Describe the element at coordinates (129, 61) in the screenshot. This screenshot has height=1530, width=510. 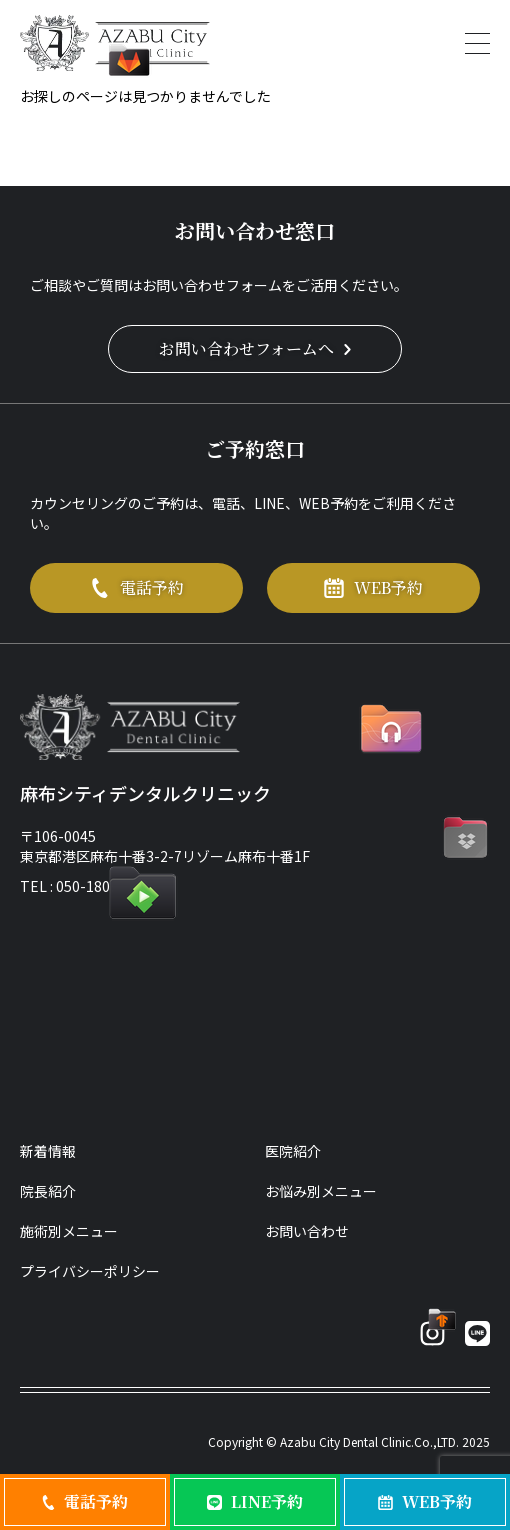
I see `folder containing GitLab projects or repositories` at that location.